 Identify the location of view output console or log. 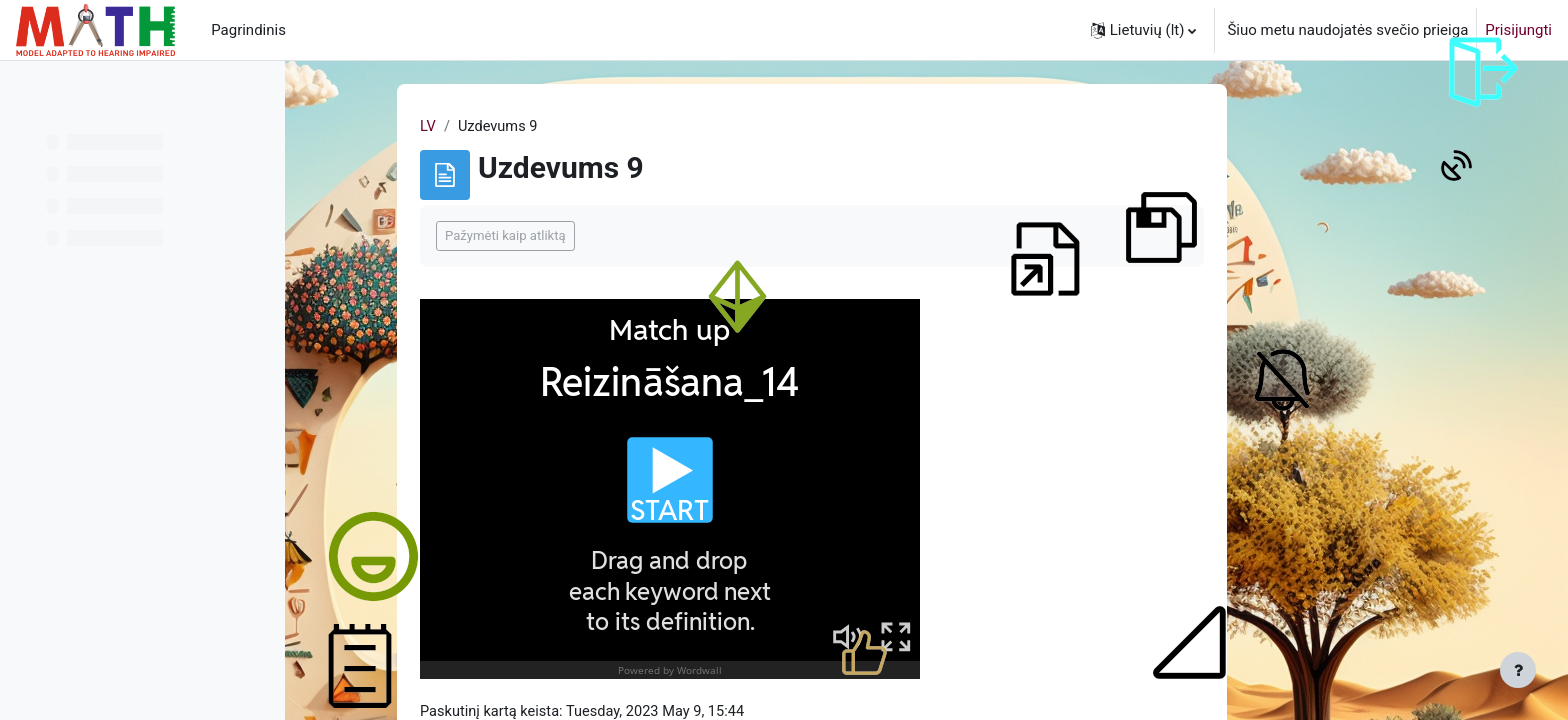
(360, 666).